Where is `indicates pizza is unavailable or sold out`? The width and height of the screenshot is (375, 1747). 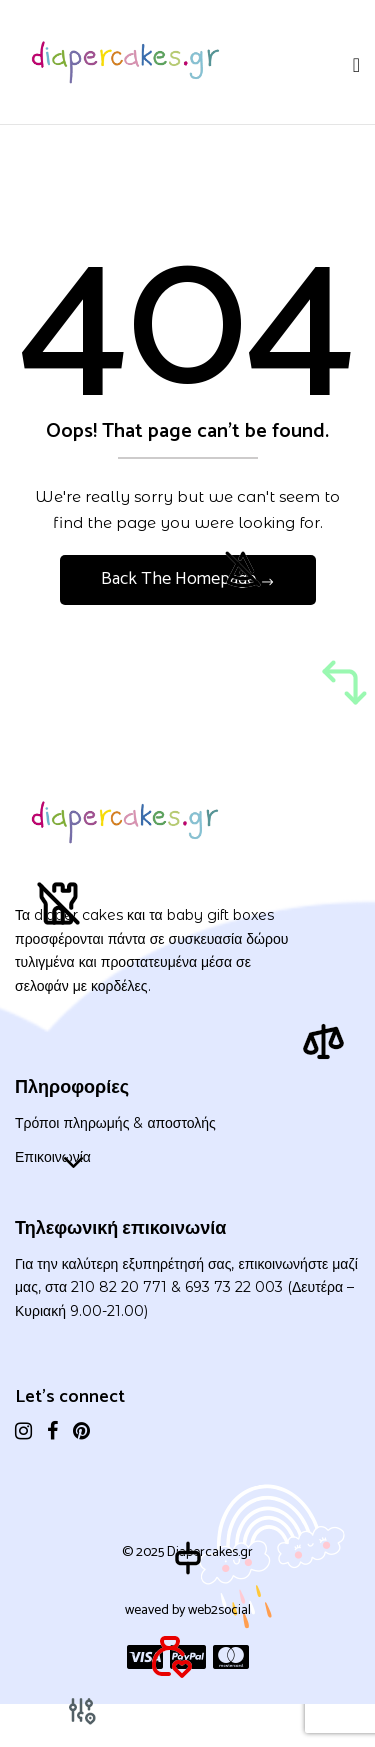 indicates pizza is unavailable or sold out is located at coordinates (243, 569).